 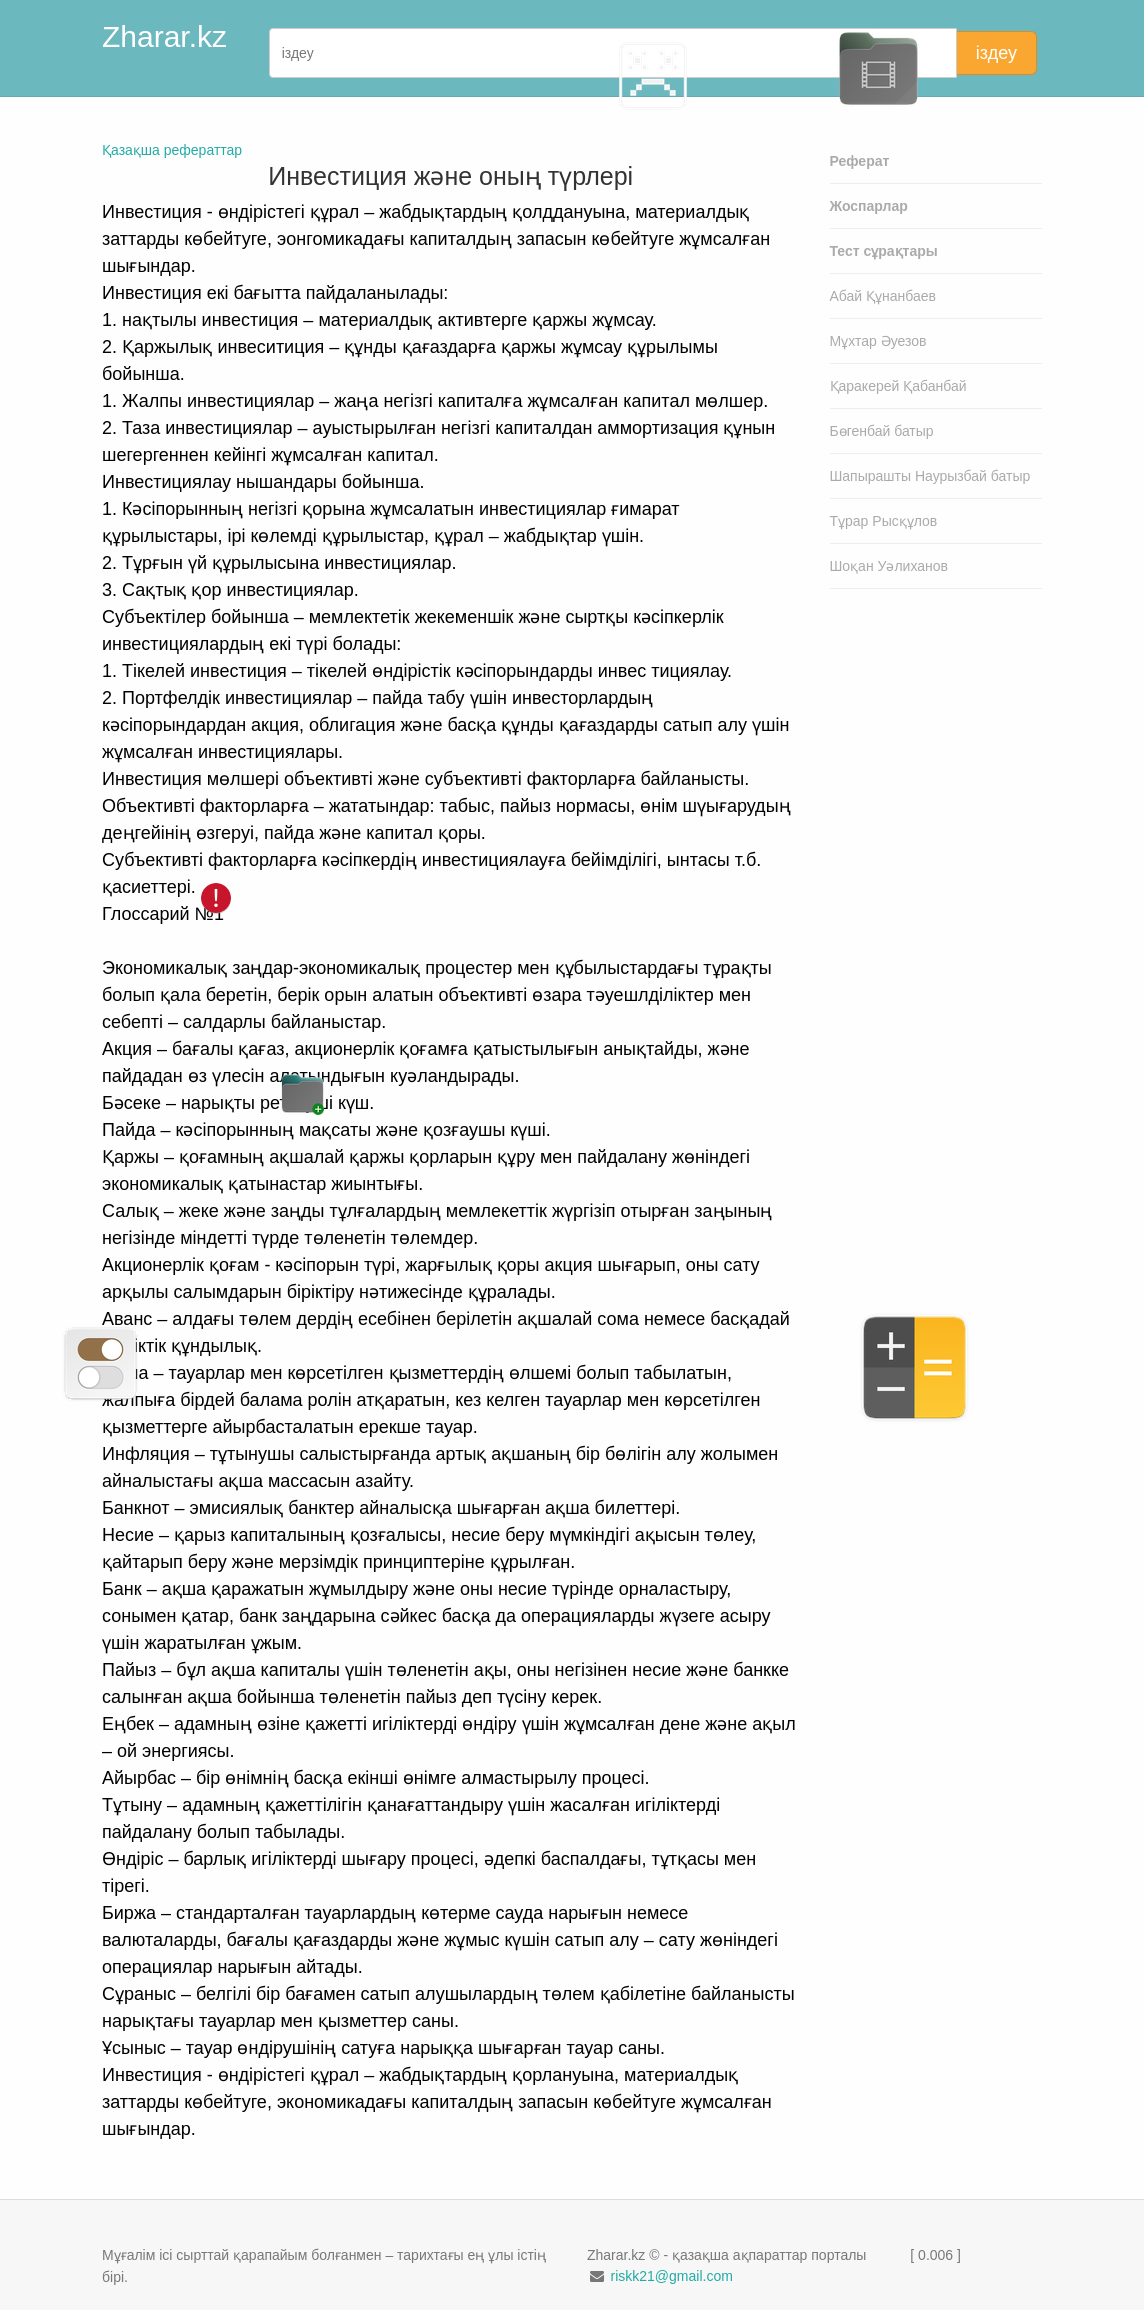 What do you see at coordinates (100, 1363) in the screenshot?
I see `open desktop preferences or settings` at bounding box center [100, 1363].